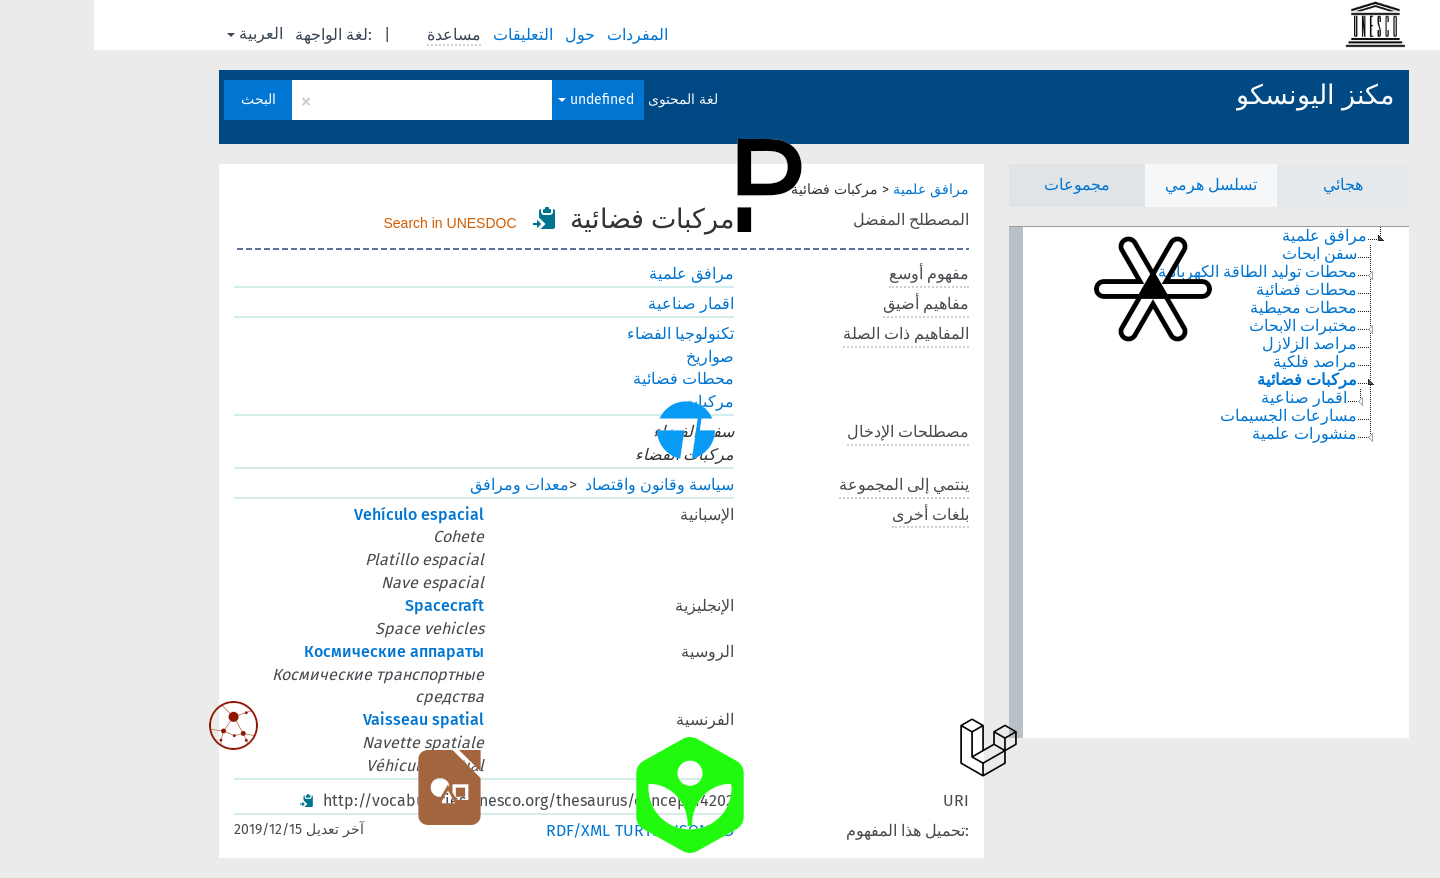  What do you see at coordinates (686, 430) in the screenshot?
I see `open twinmotion application` at bounding box center [686, 430].